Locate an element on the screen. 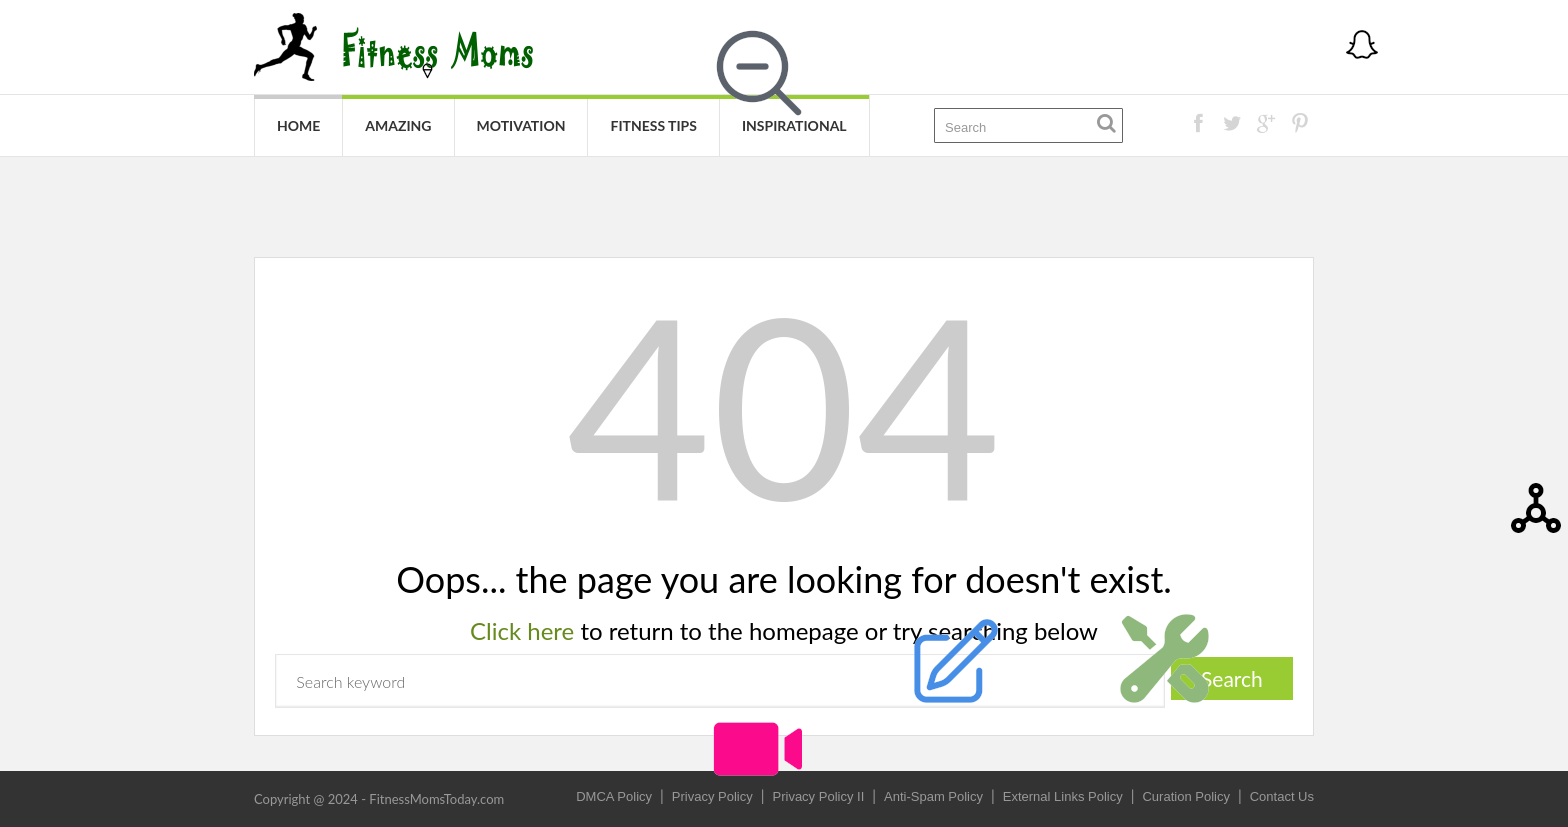 Image resolution: width=1568 pixels, height=827 pixels. zoom out is located at coordinates (759, 73).